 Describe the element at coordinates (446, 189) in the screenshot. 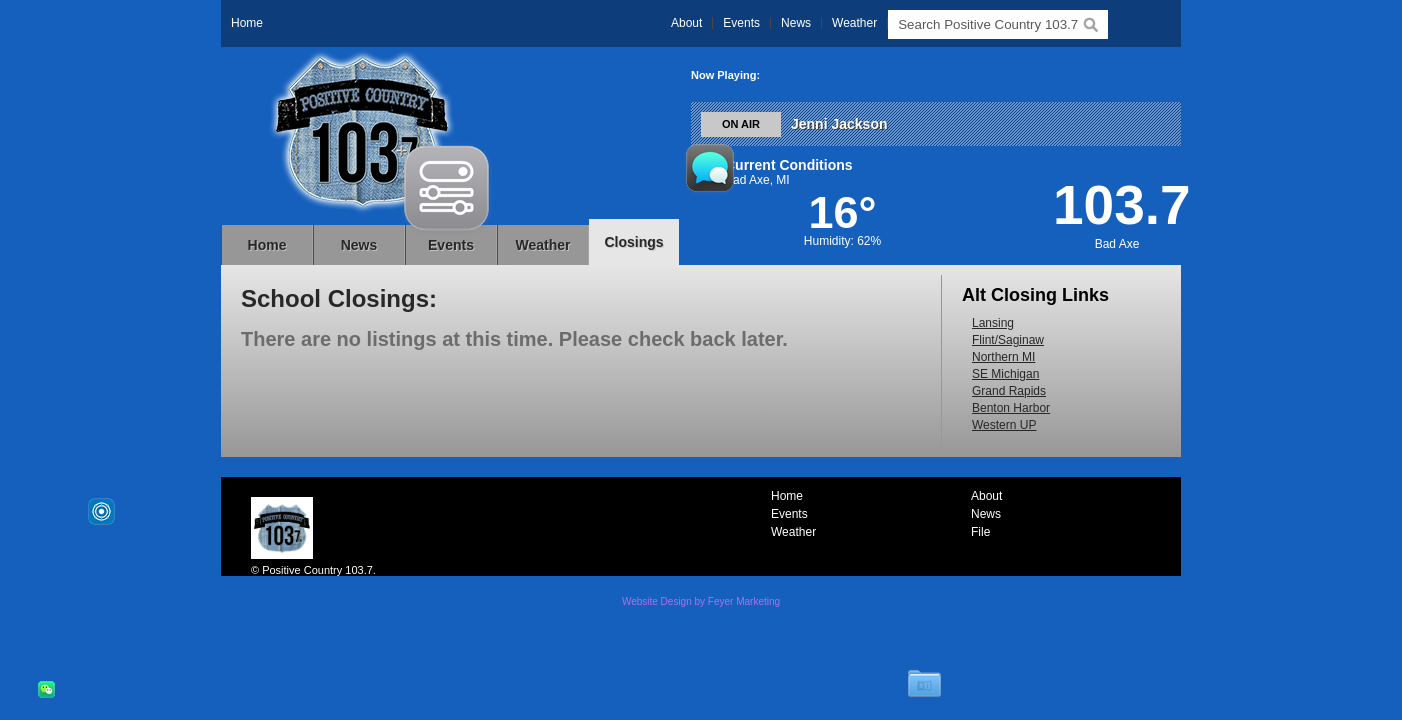

I see `open interface design preferences` at that location.